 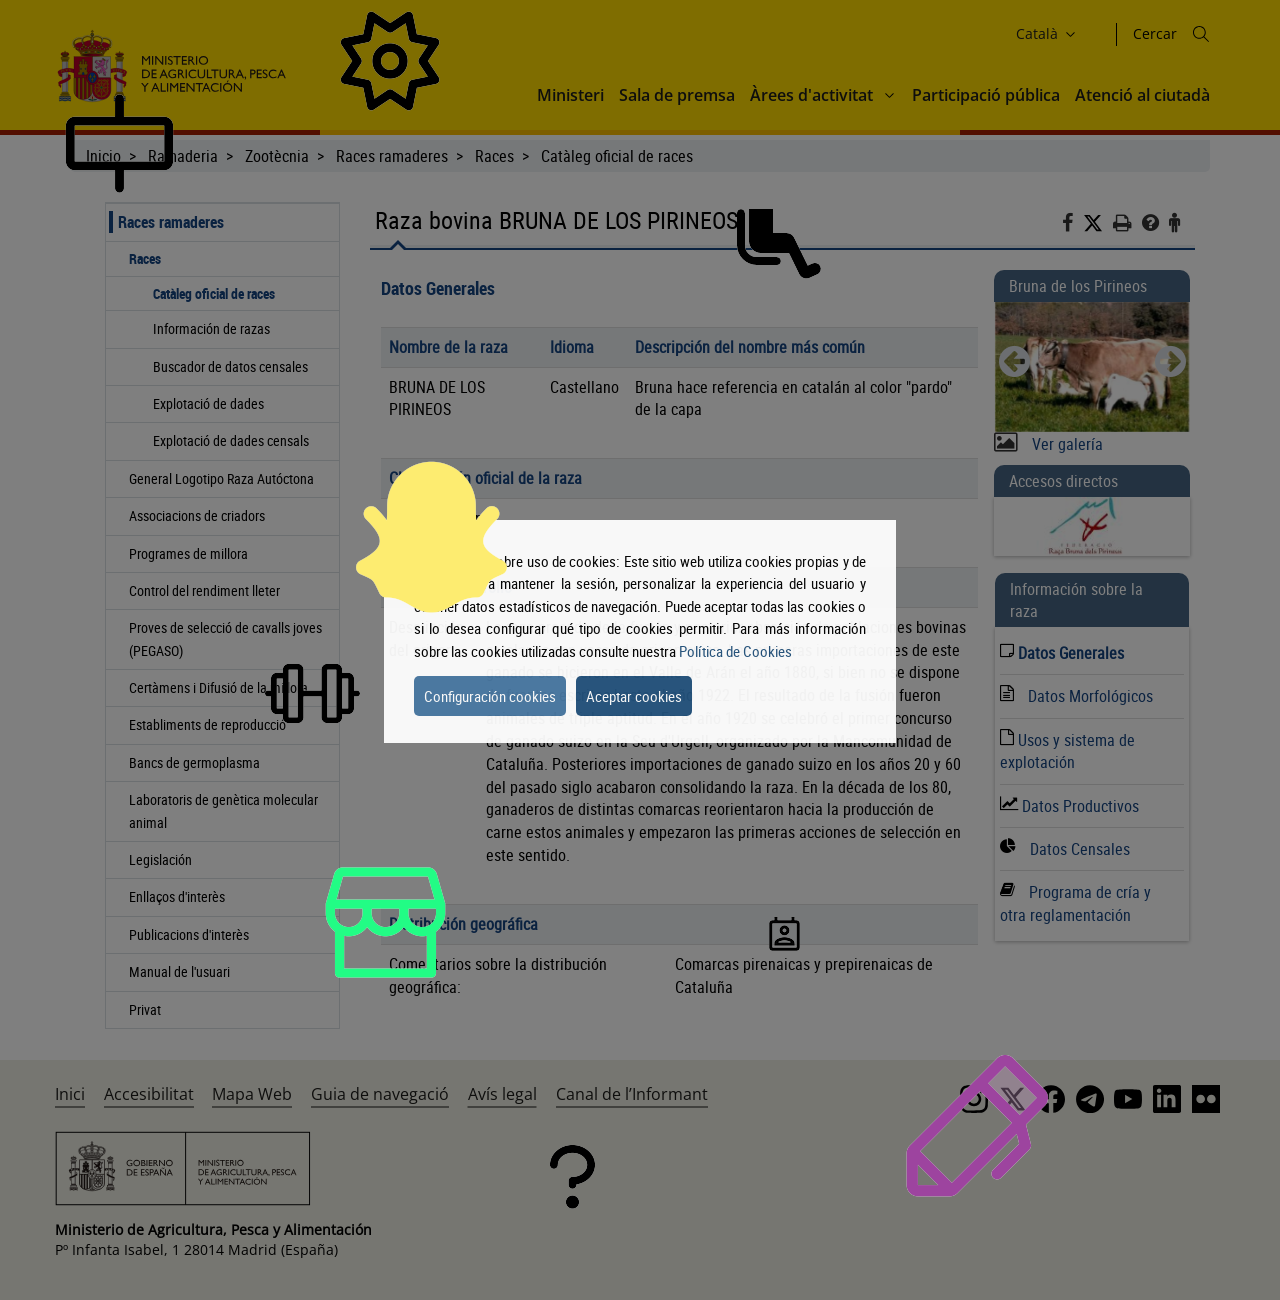 I want to click on access the online store or marketplace, so click(x=385, y=922).